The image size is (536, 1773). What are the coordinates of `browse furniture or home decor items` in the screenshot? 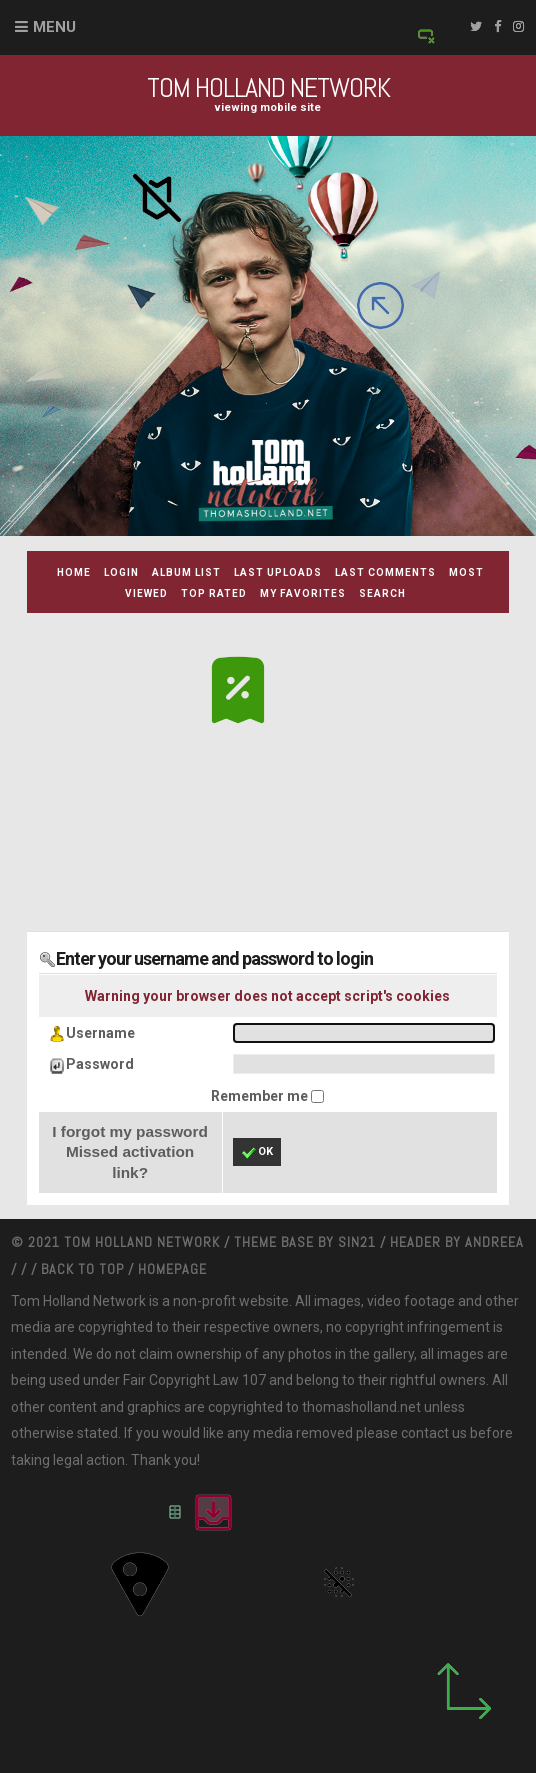 It's located at (175, 1512).